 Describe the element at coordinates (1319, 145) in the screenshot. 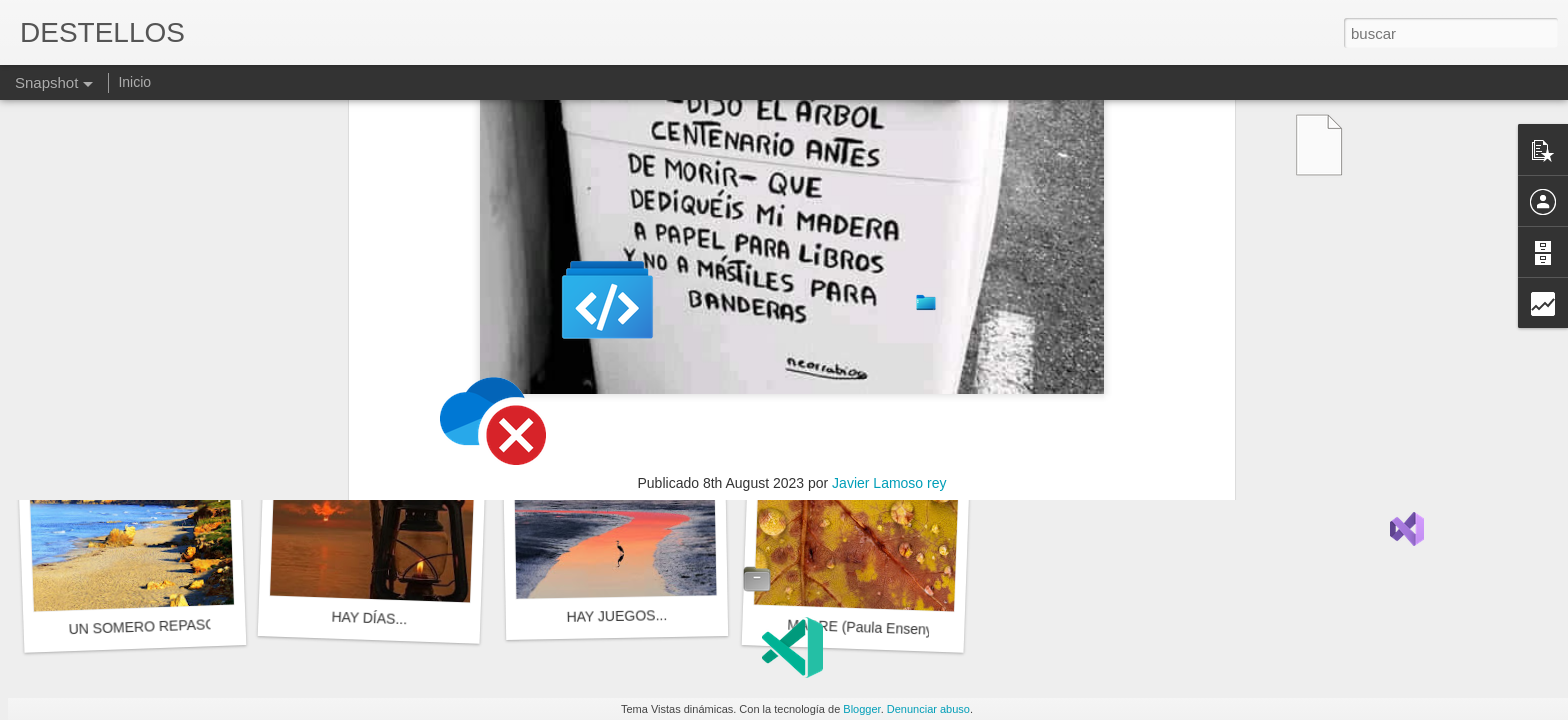

I see `a generic file or document` at that location.